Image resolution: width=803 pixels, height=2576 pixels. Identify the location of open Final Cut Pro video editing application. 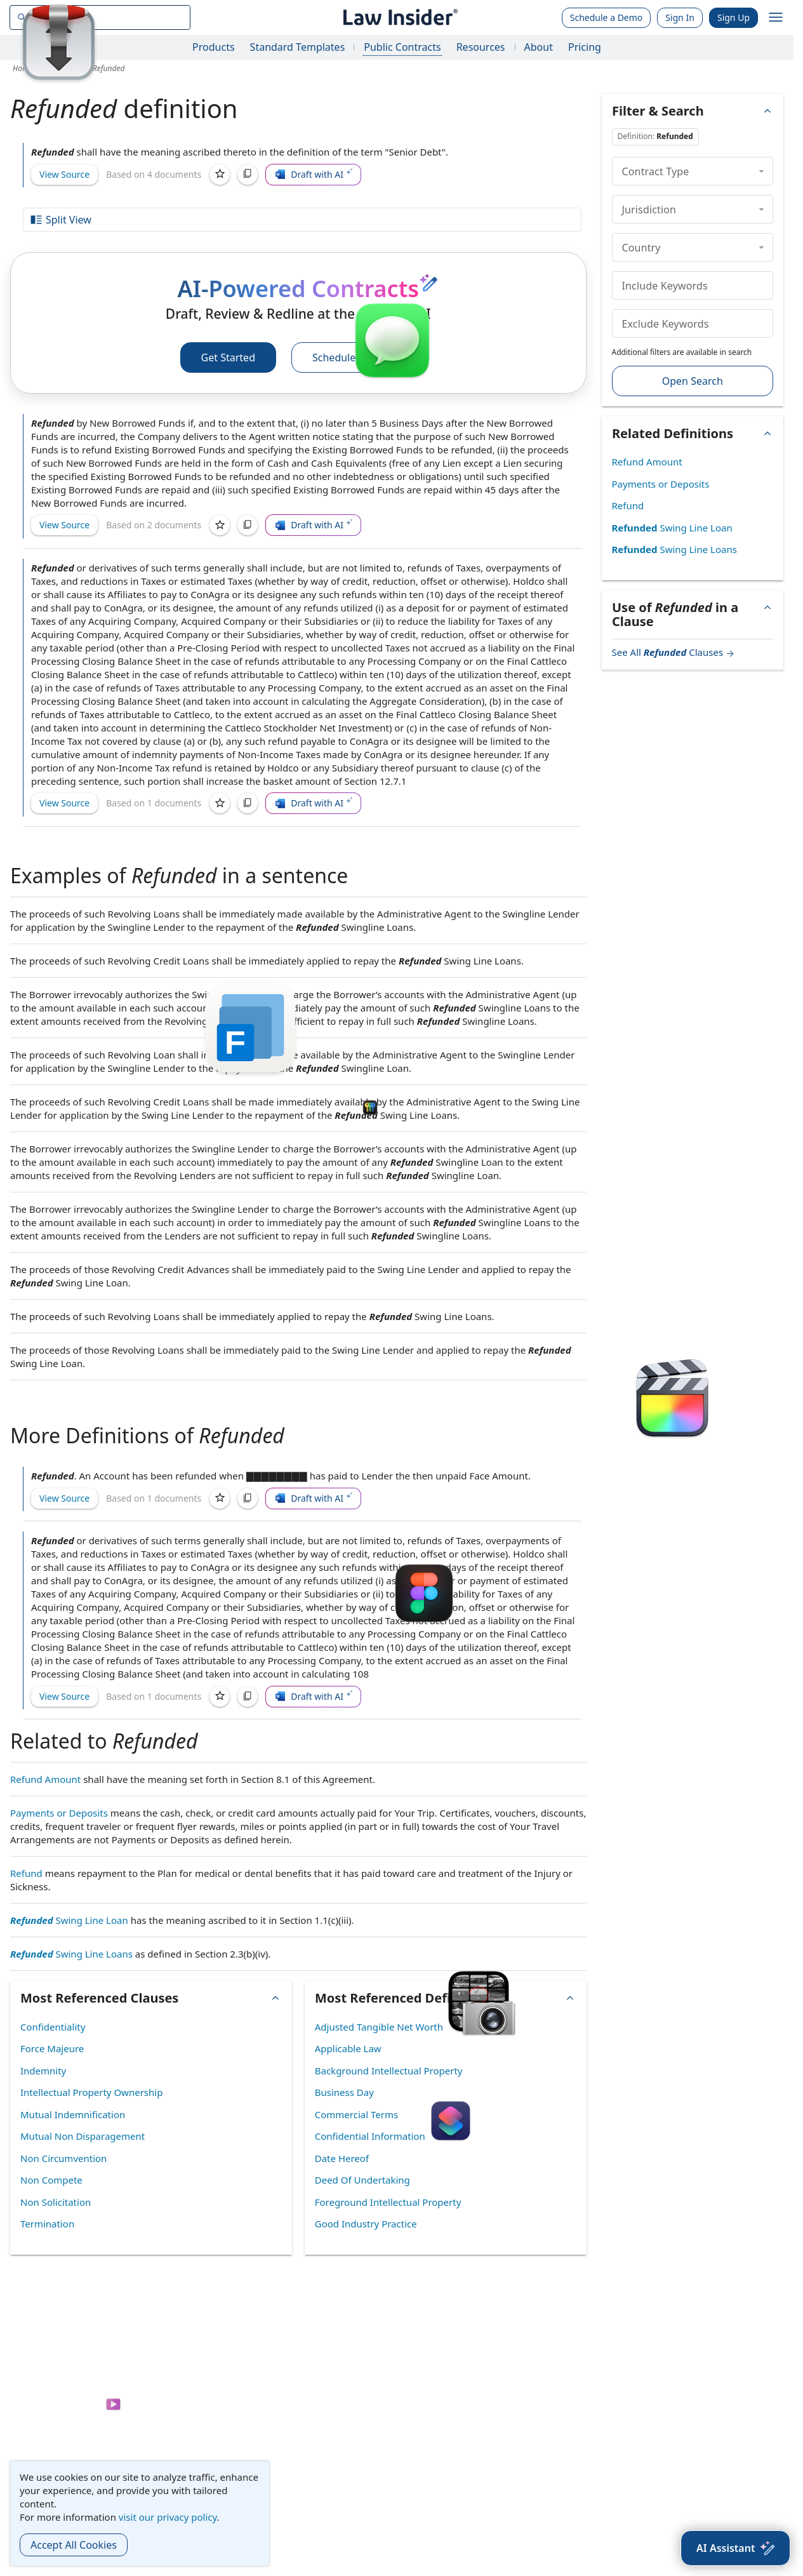
(672, 1401).